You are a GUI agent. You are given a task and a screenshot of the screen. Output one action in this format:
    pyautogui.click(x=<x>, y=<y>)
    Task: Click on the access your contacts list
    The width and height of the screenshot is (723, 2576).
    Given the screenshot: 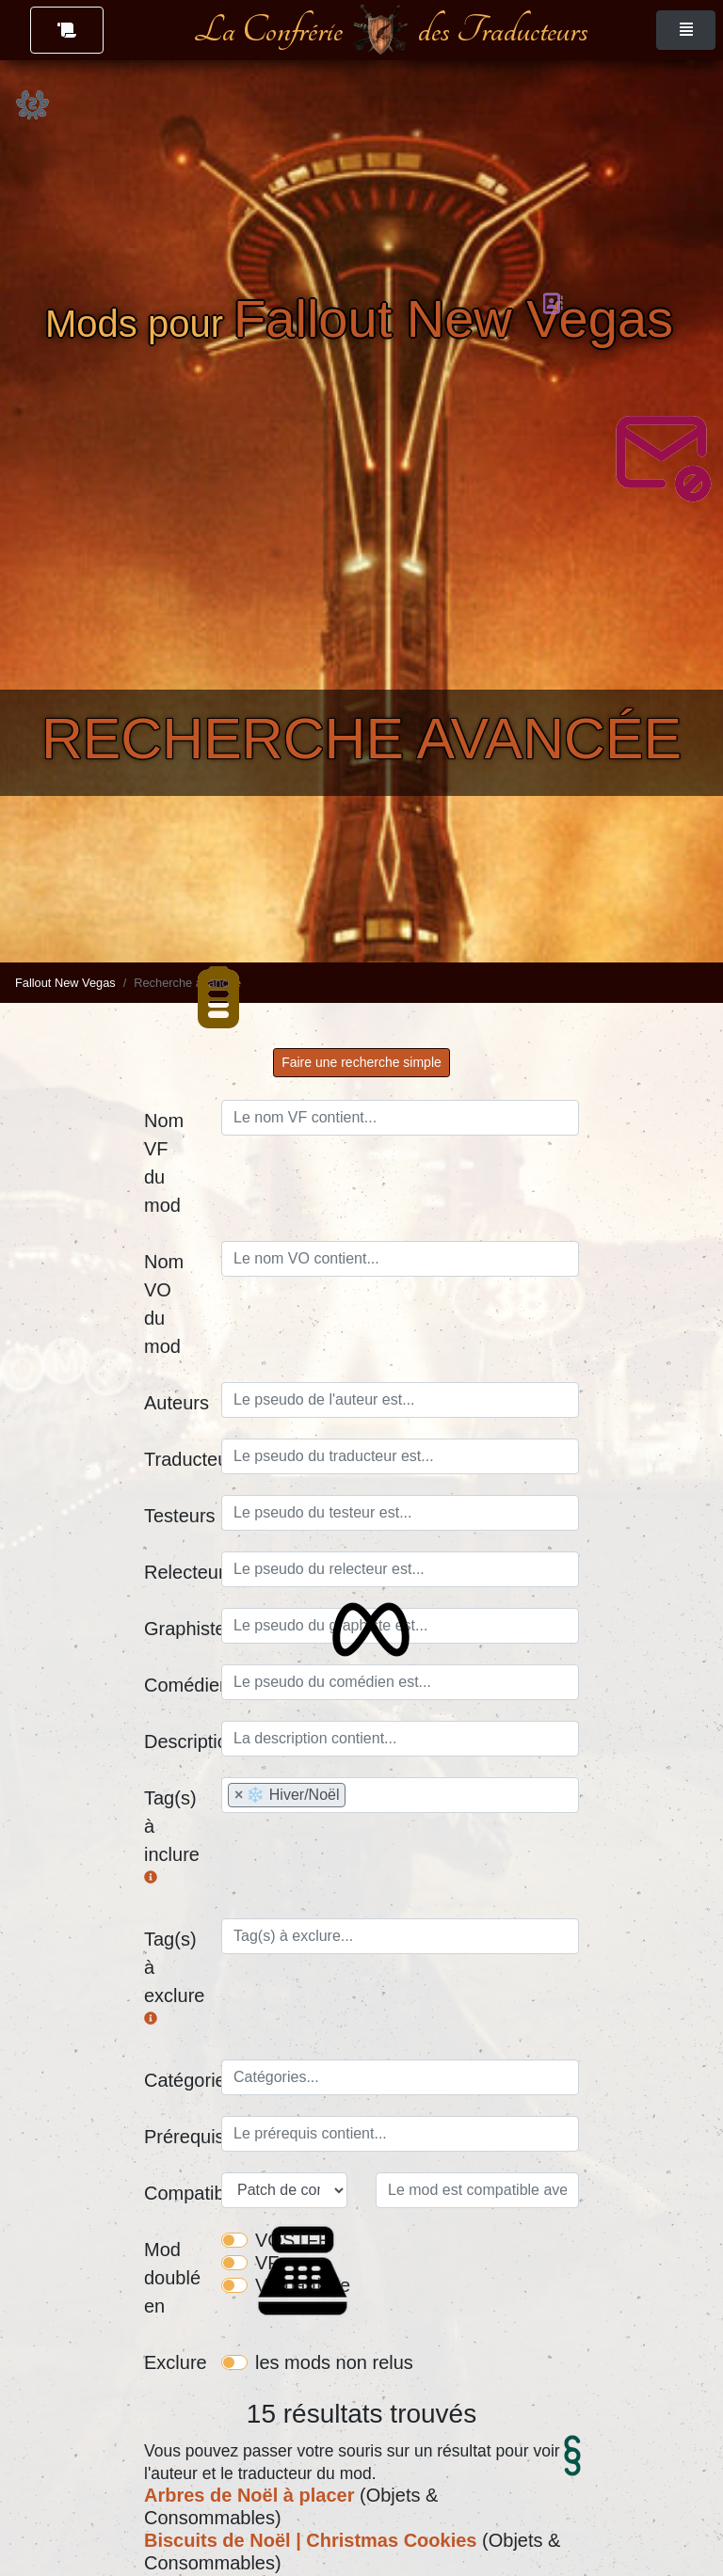 What is the action you would take?
    pyautogui.click(x=552, y=303)
    